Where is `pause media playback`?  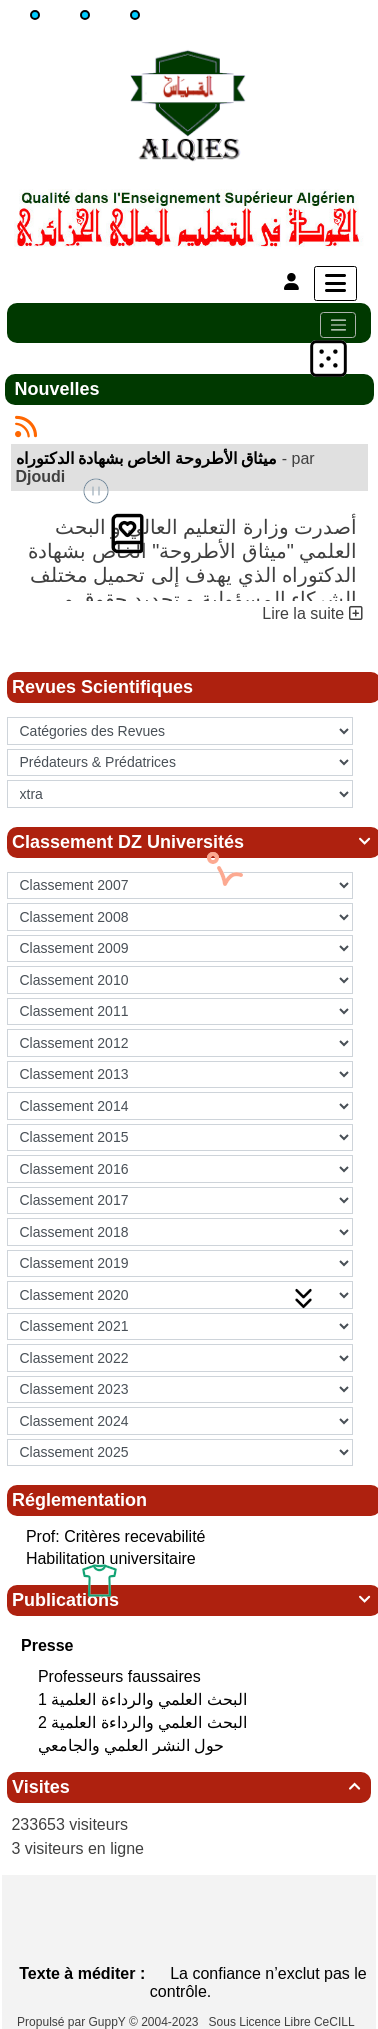
pause media playback is located at coordinates (96, 491).